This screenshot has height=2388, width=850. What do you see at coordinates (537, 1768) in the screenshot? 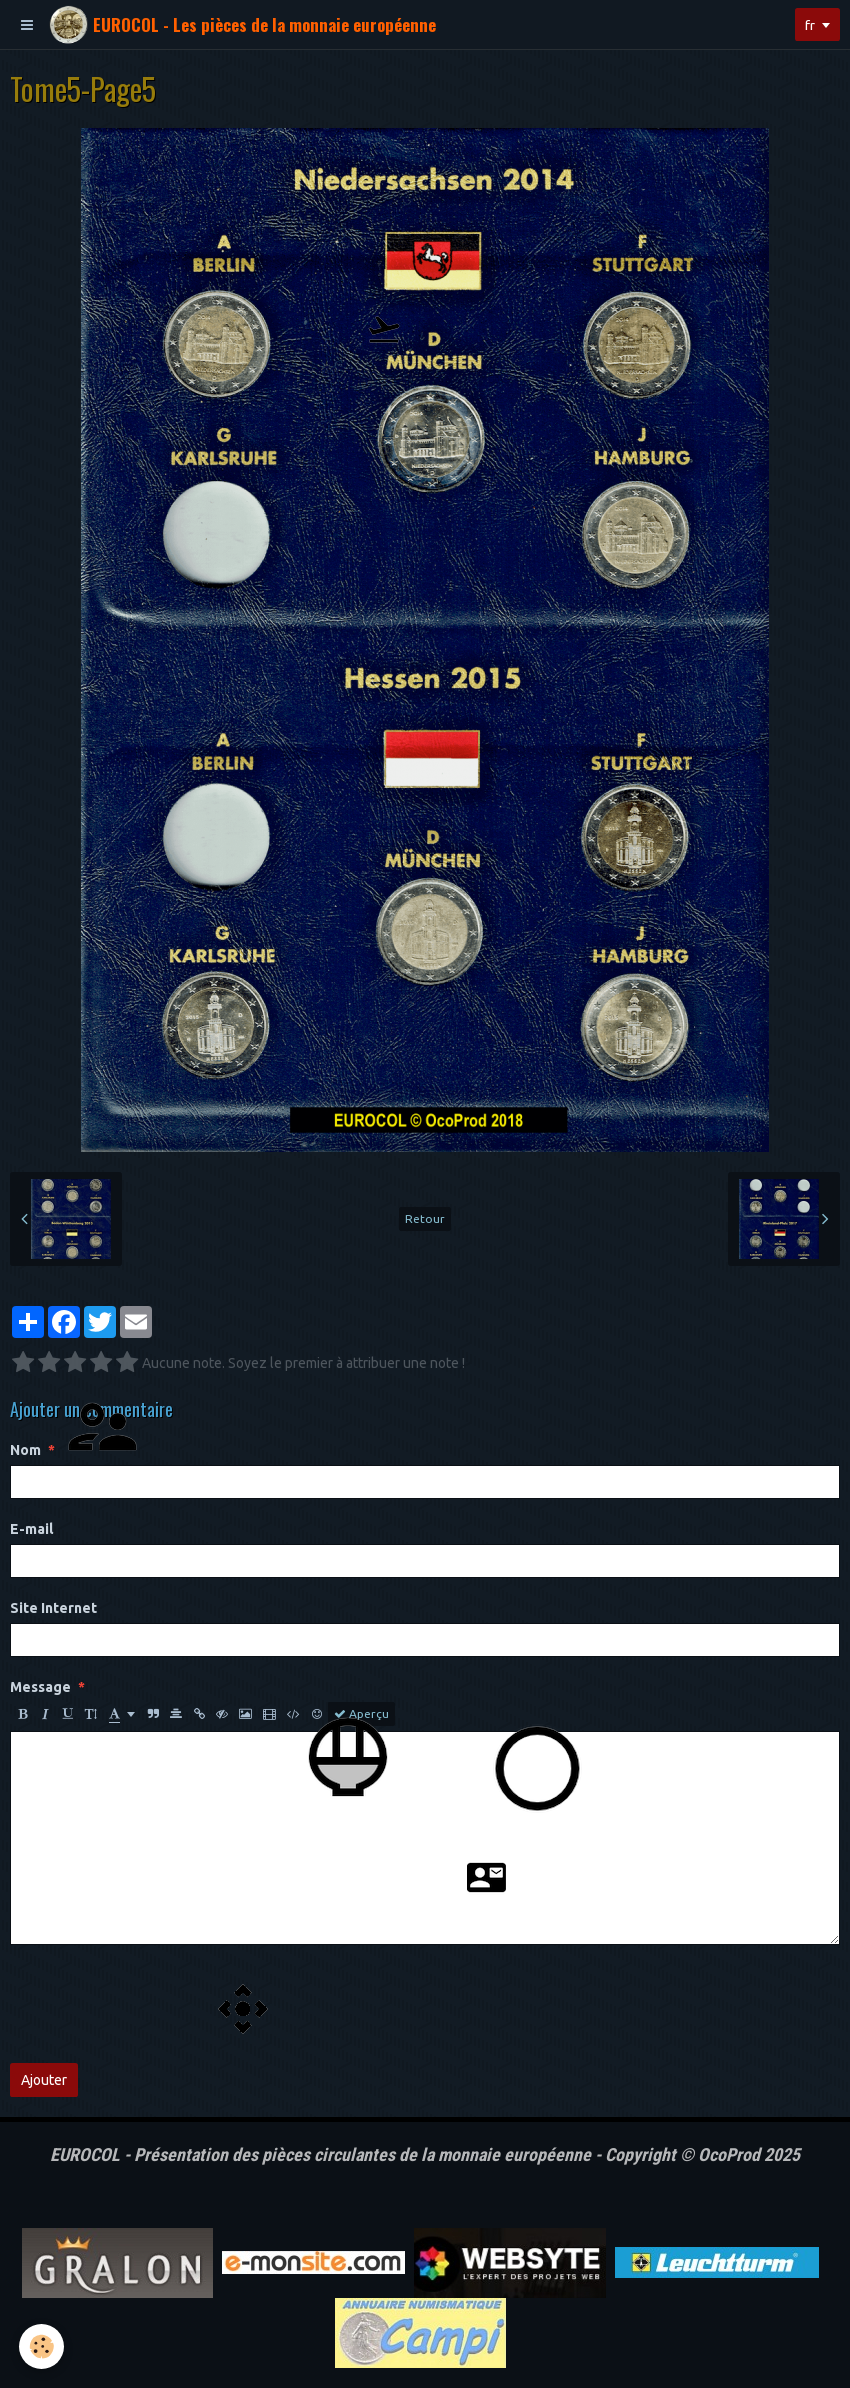
I see `select a camera lens or aperture setting` at bounding box center [537, 1768].